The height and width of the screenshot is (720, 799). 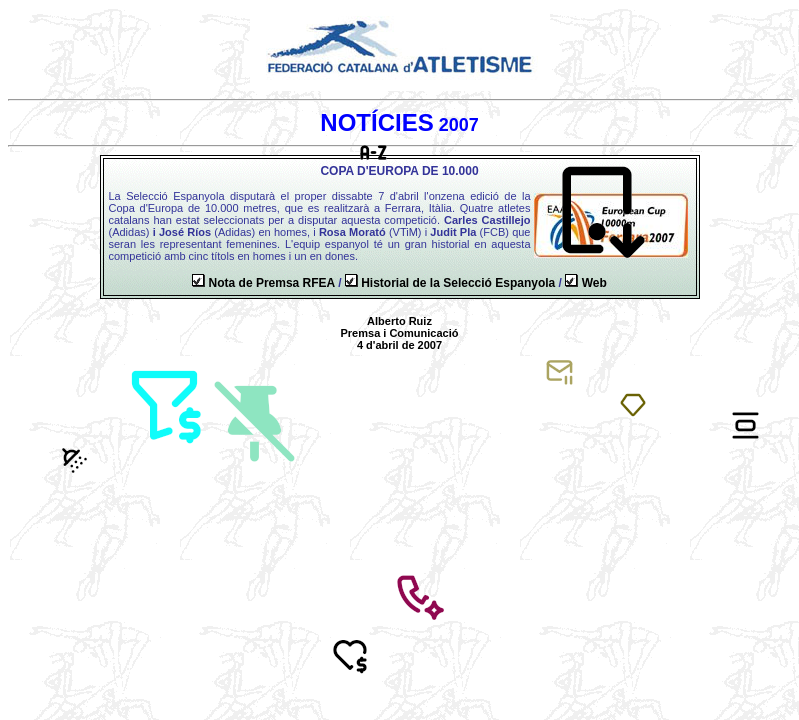 What do you see at coordinates (373, 152) in the screenshot?
I see `sort items alphabetically from A to Z` at bounding box center [373, 152].